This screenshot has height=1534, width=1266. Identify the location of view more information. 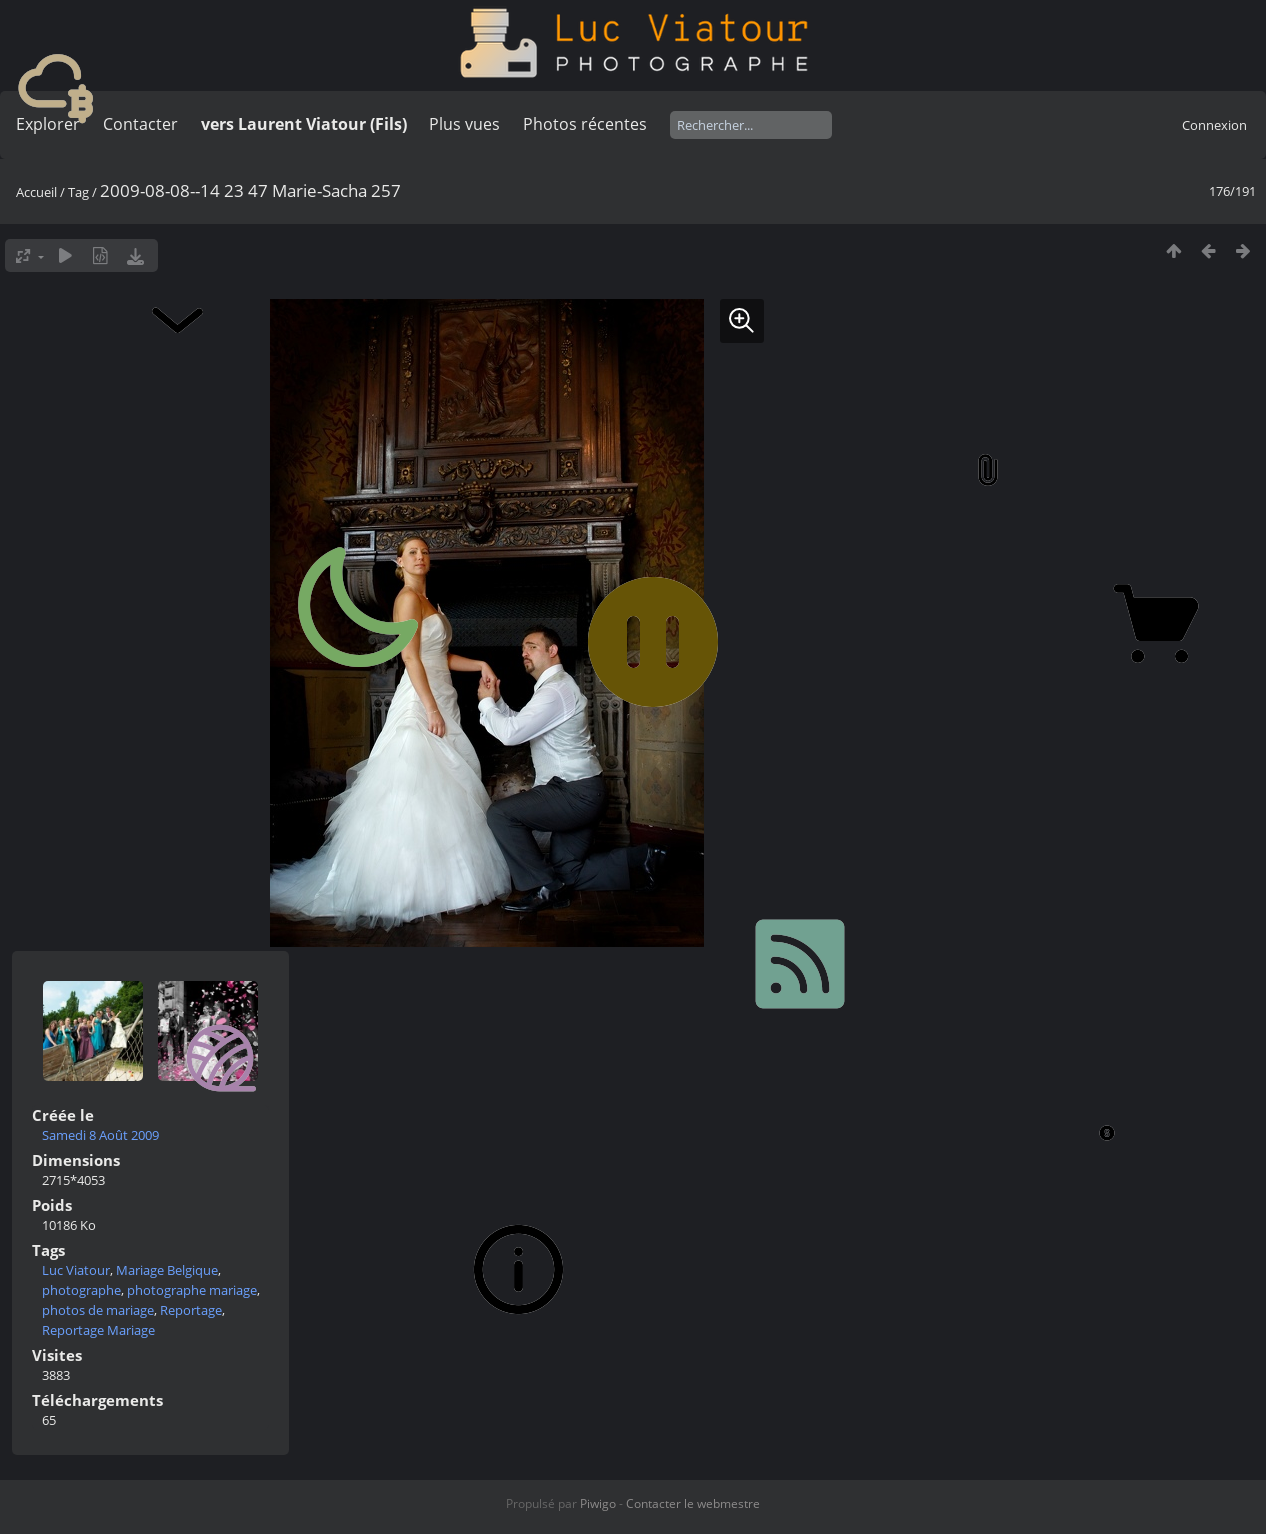
(518, 1269).